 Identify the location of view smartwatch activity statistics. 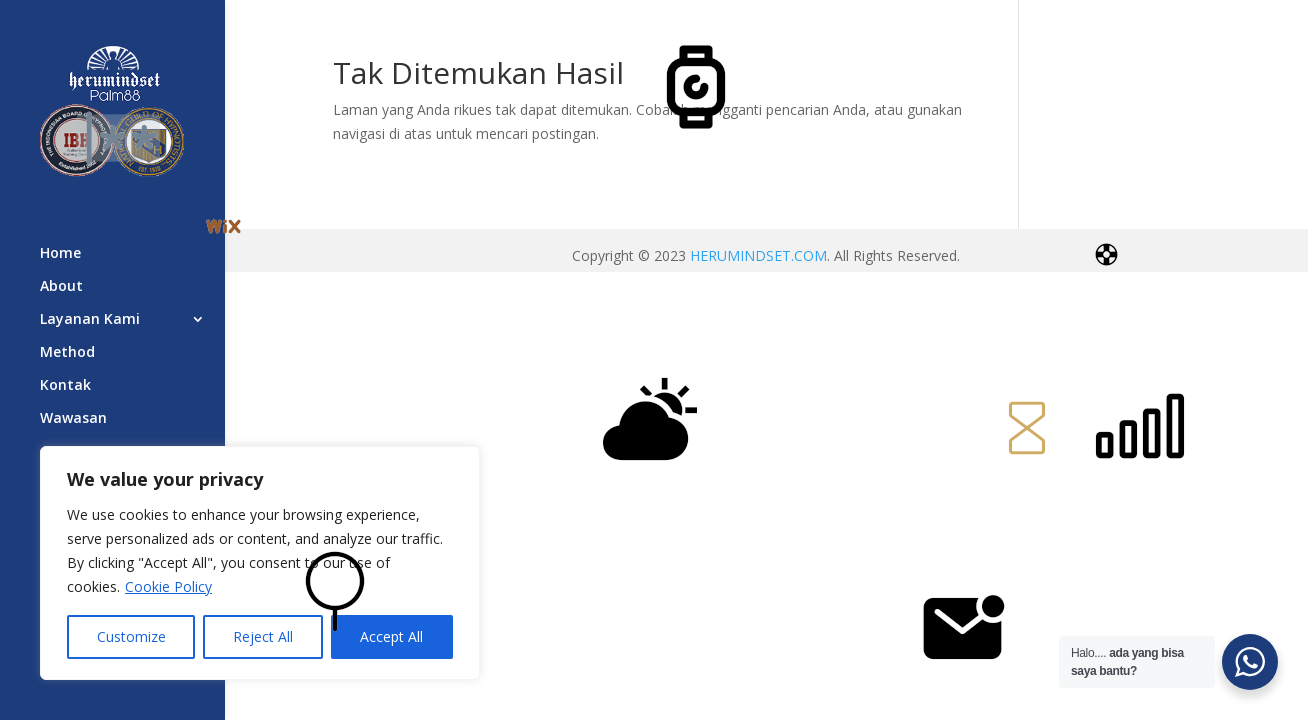
(696, 87).